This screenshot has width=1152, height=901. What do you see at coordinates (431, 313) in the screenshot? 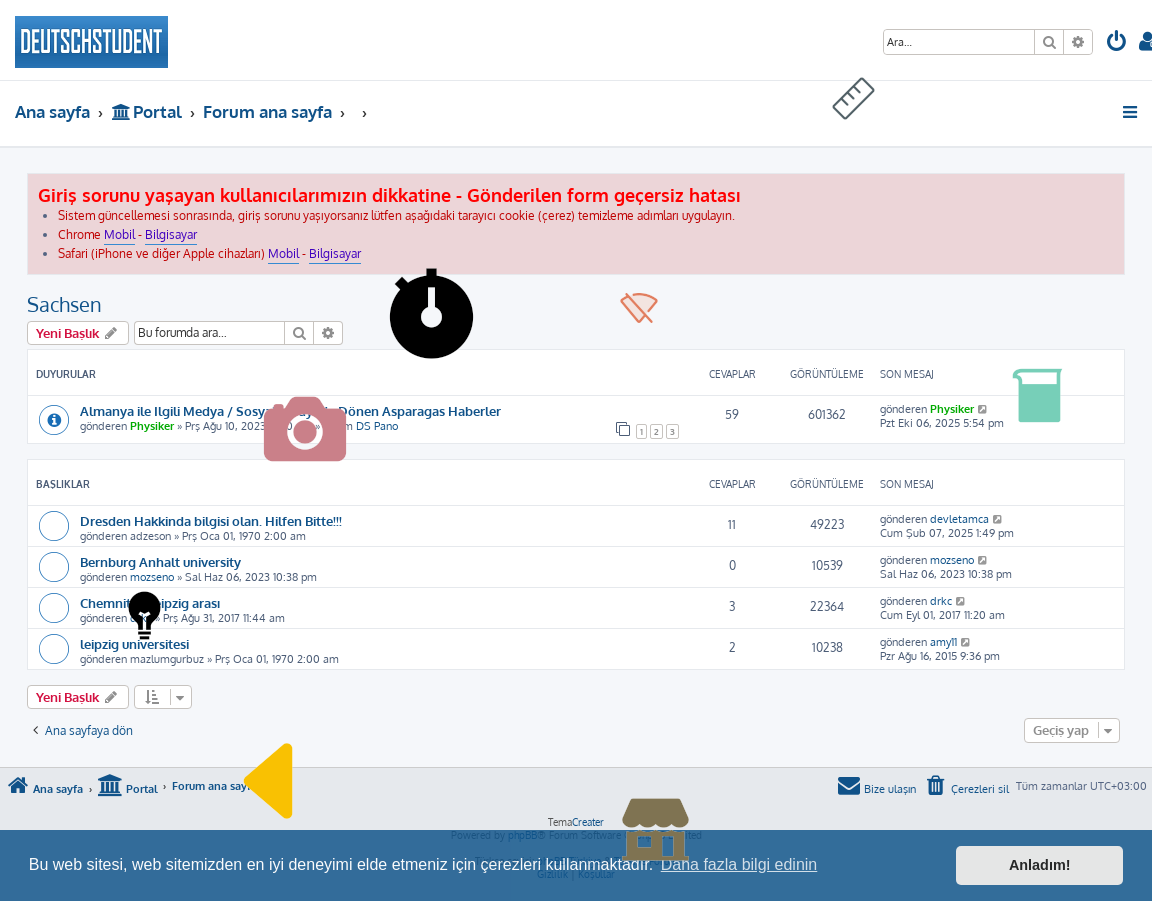
I see `start or stop a timer` at bounding box center [431, 313].